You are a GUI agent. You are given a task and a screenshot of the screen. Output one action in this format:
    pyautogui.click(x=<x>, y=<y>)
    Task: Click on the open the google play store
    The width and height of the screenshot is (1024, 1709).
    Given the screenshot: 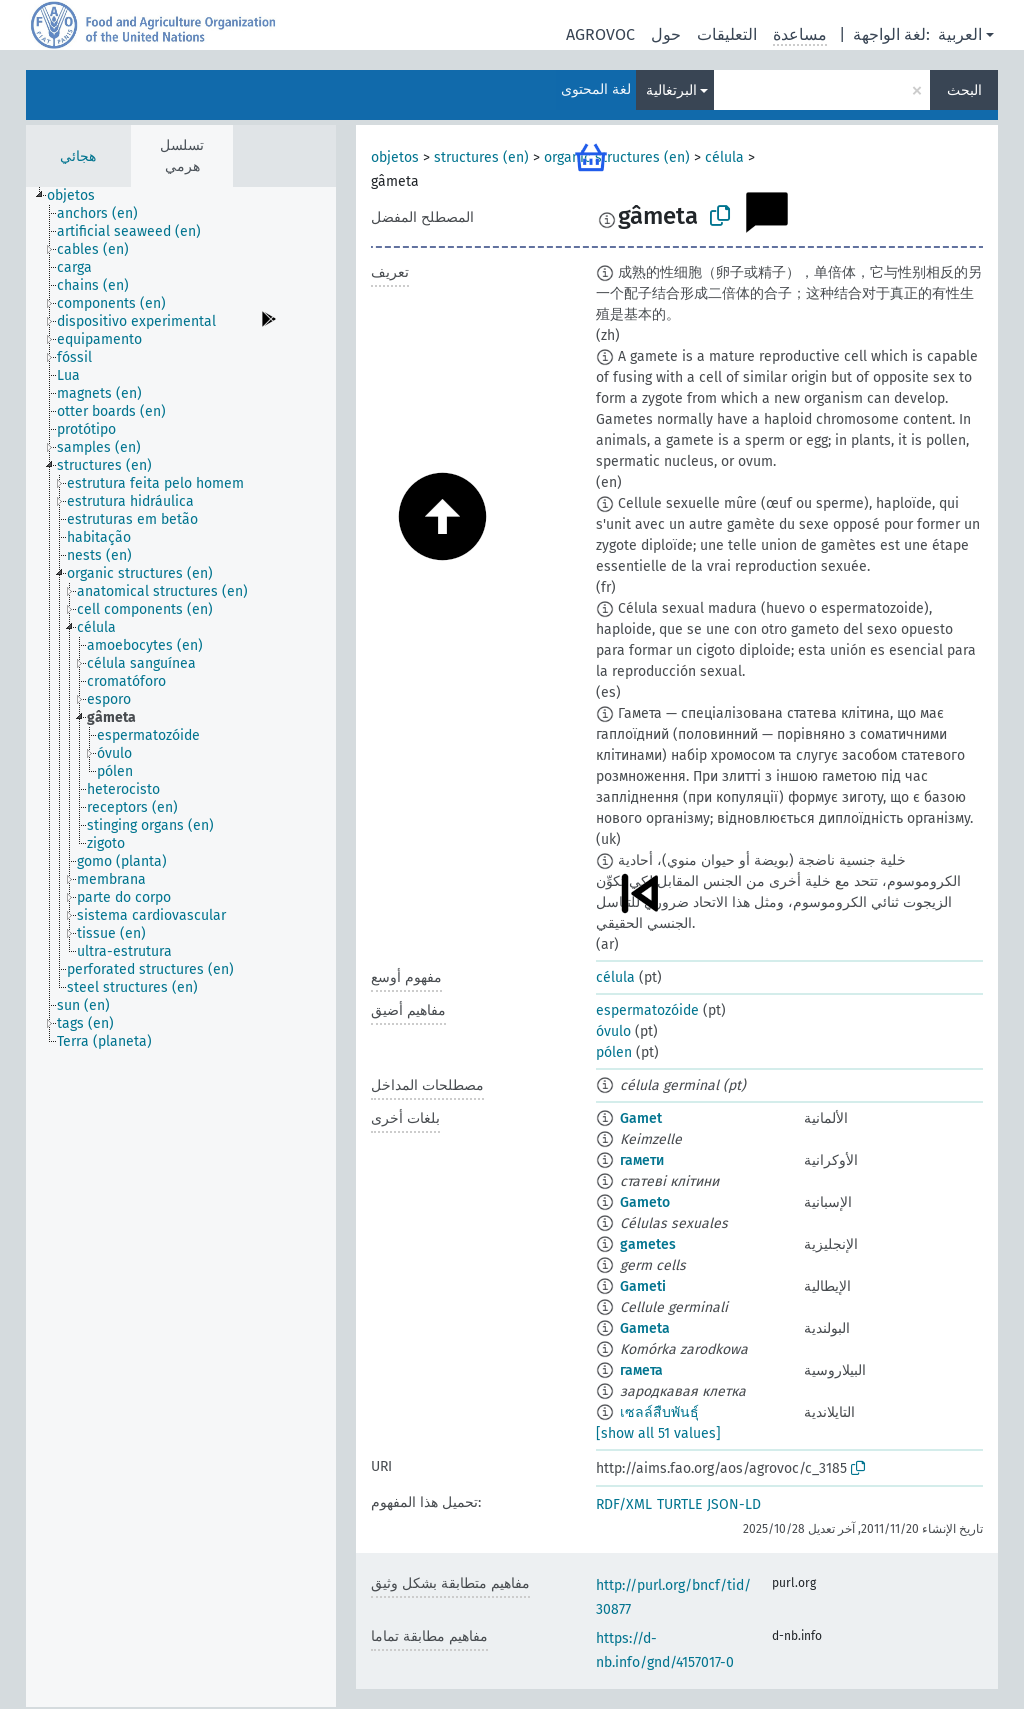 What is the action you would take?
    pyautogui.click(x=269, y=319)
    